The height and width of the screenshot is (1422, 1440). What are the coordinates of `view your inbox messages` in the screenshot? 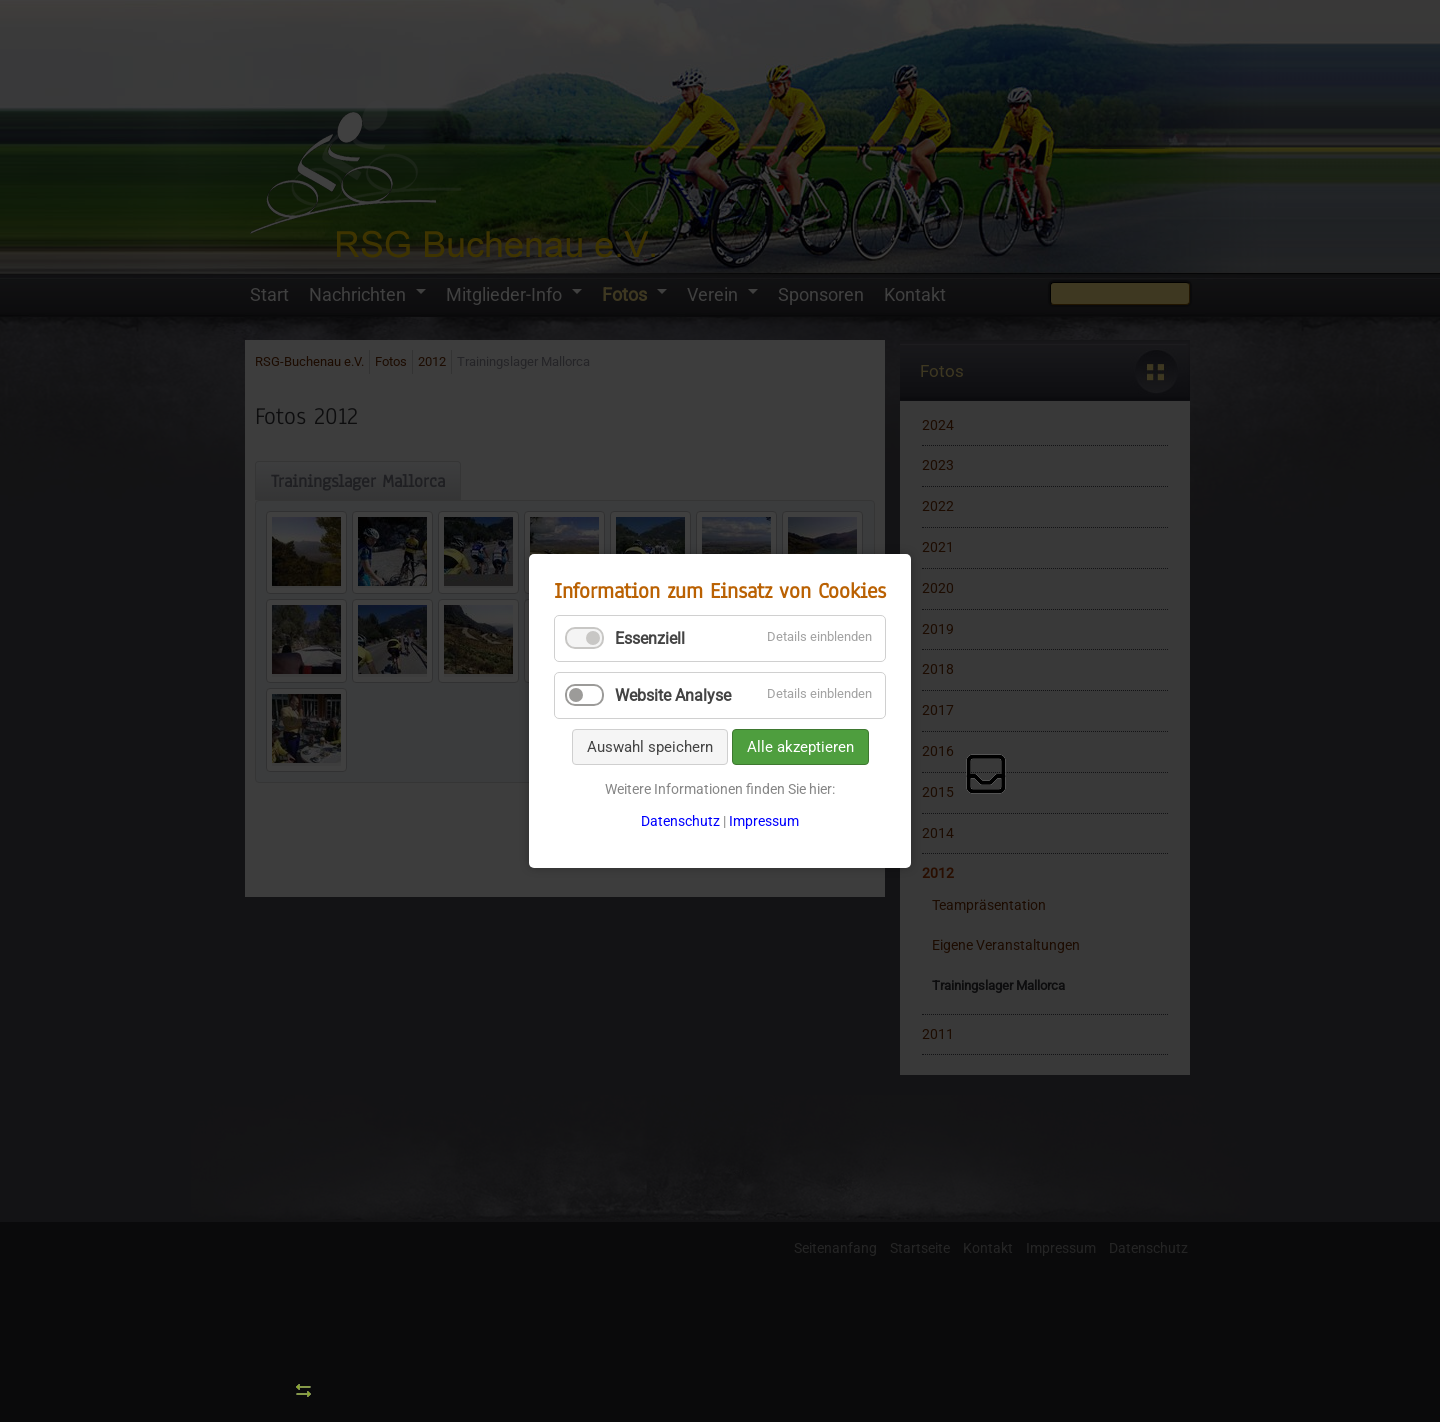 It's located at (986, 774).